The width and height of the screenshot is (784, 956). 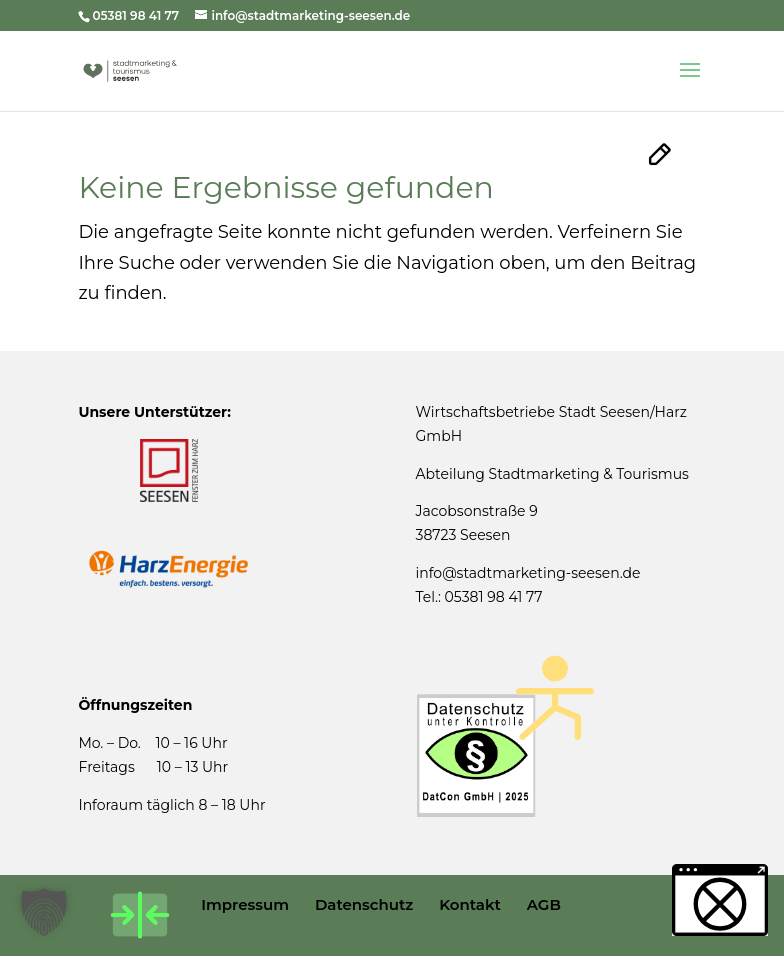 I want to click on access tai chi or meditation exercises, so click(x=555, y=701).